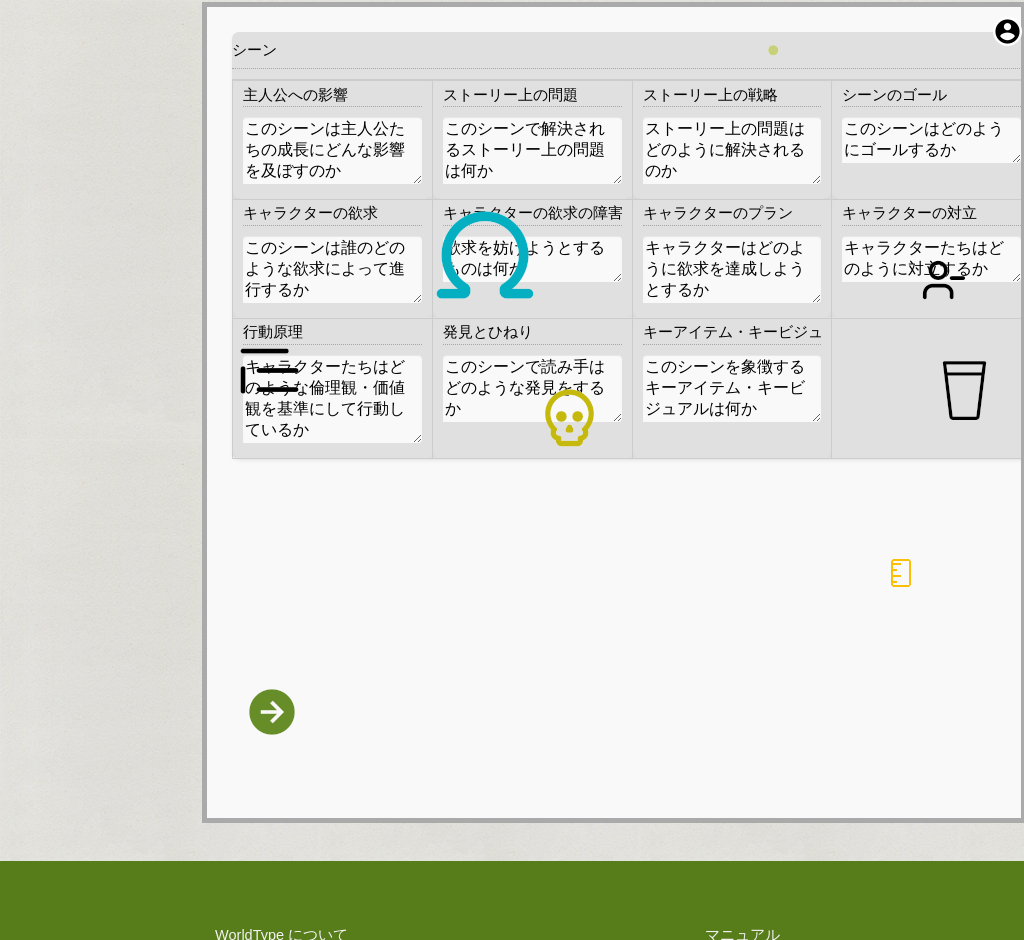 The image size is (1024, 940). Describe the element at coordinates (944, 280) in the screenshot. I see `remove a user or contact` at that location.